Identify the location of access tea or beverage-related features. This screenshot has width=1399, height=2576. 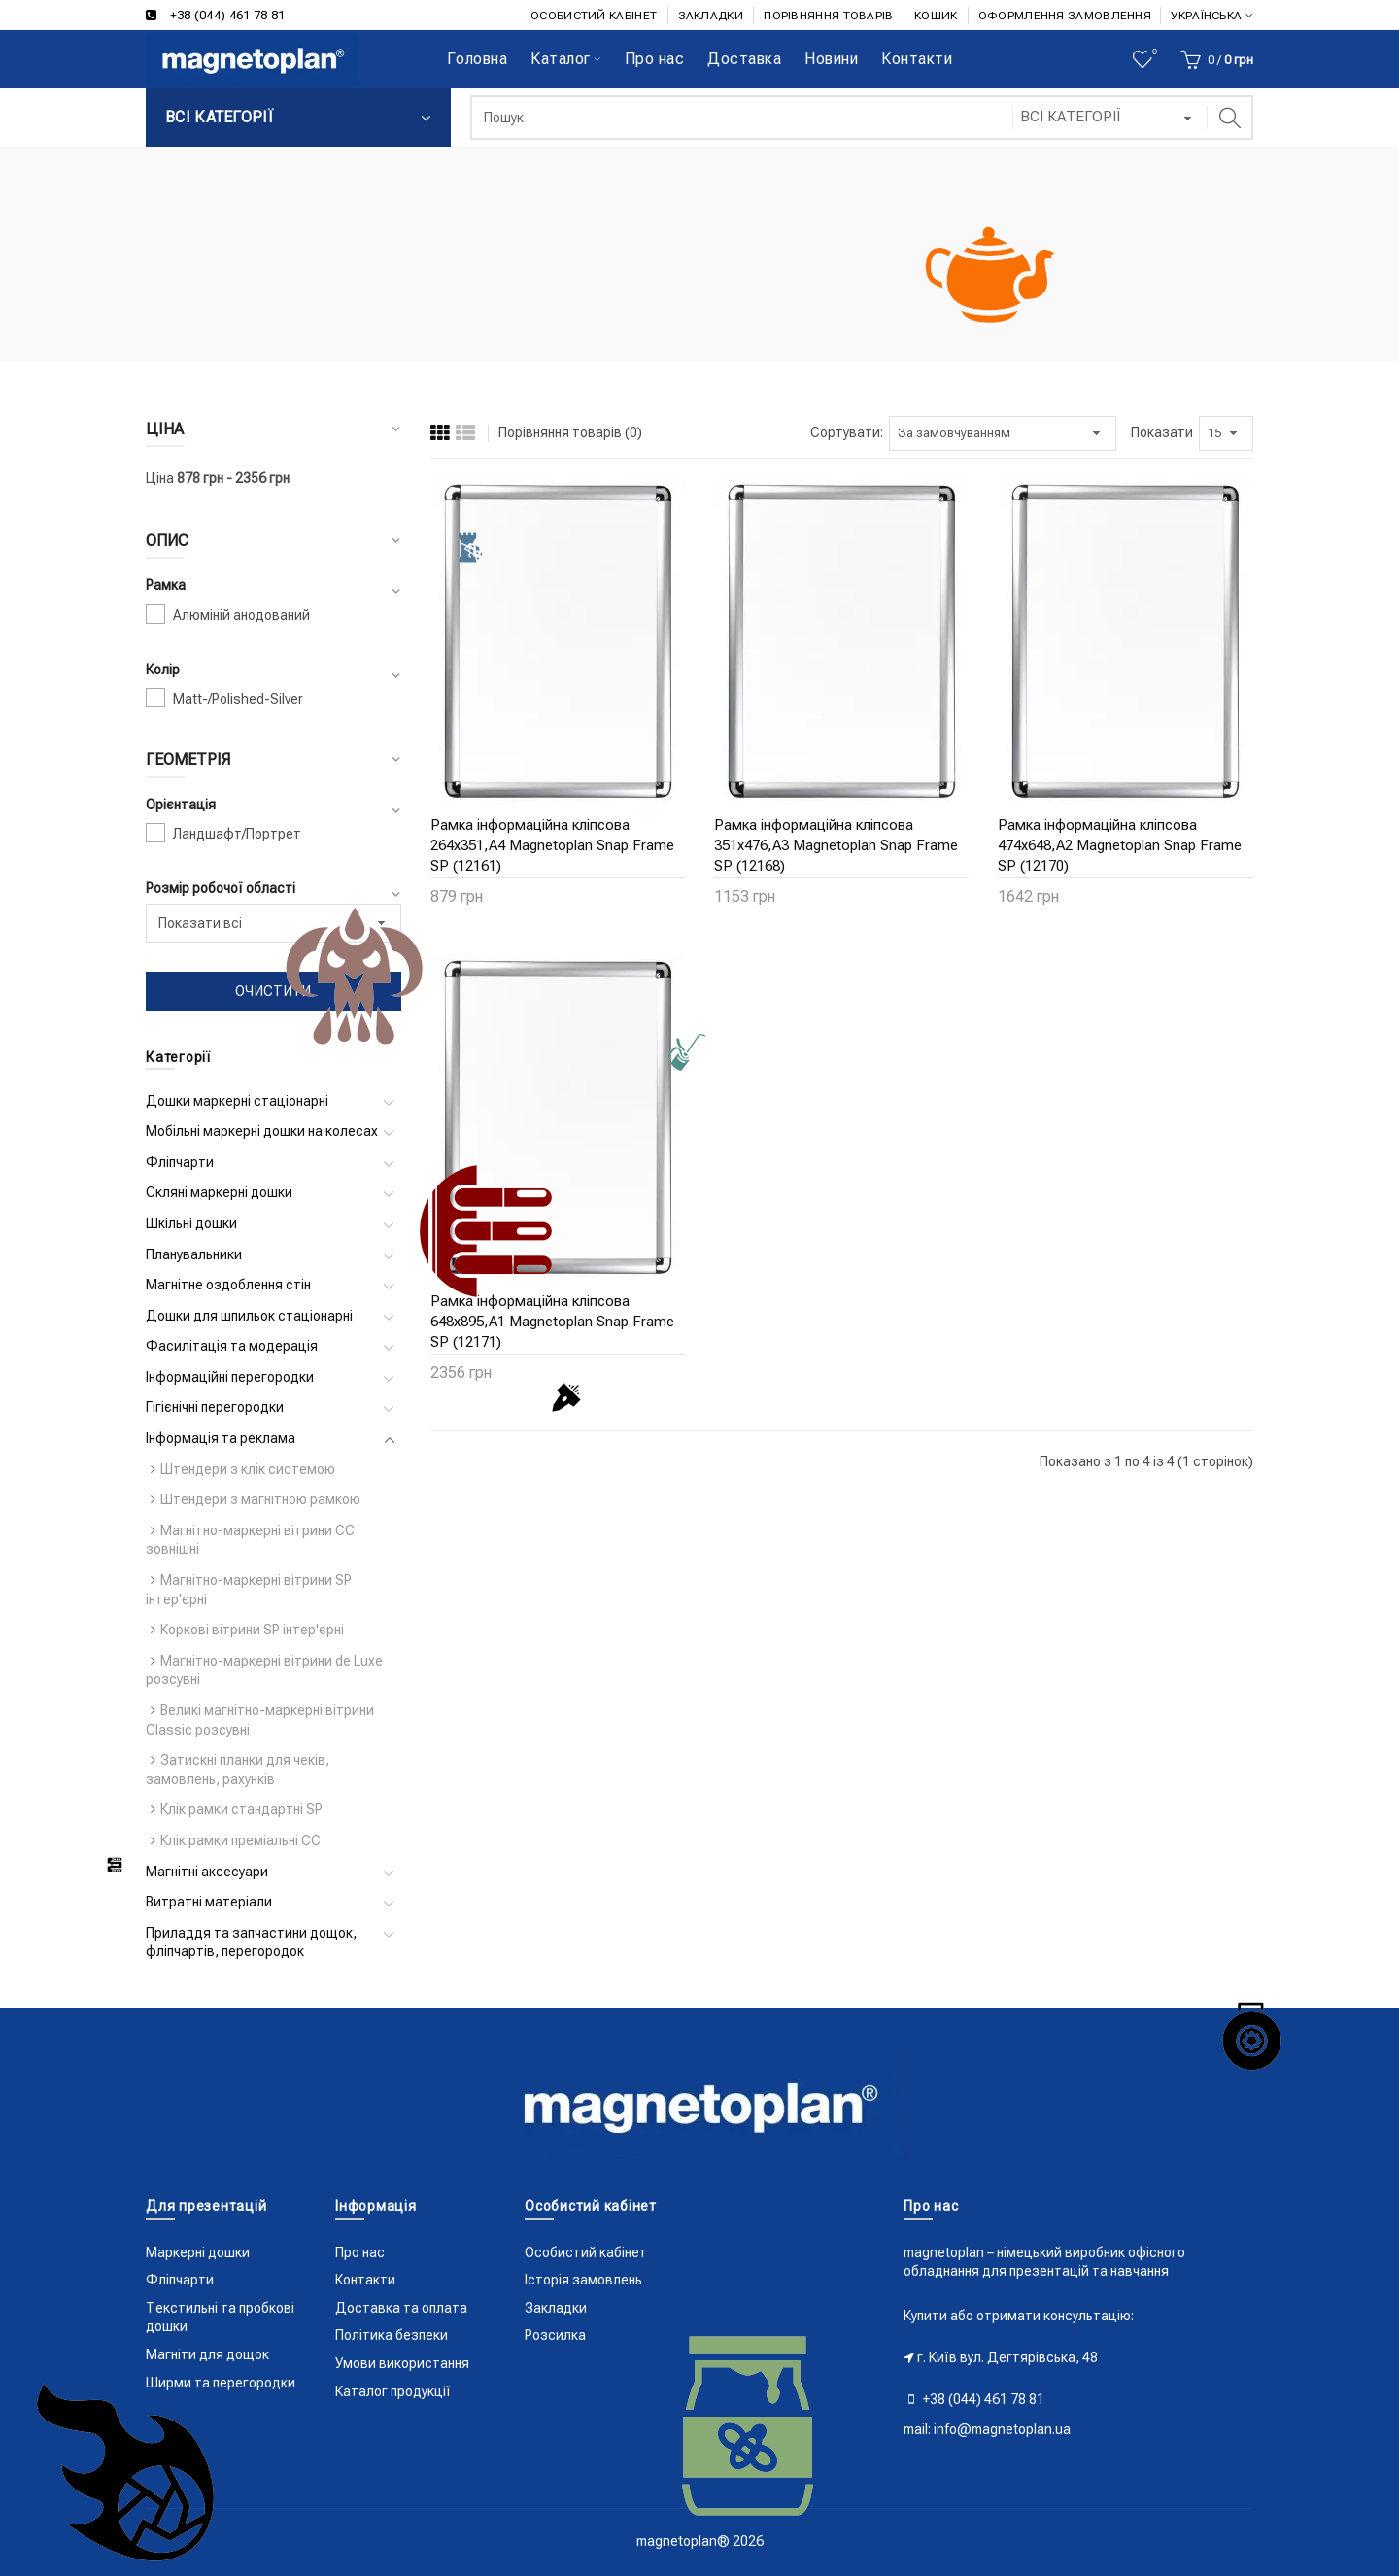
(989, 273).